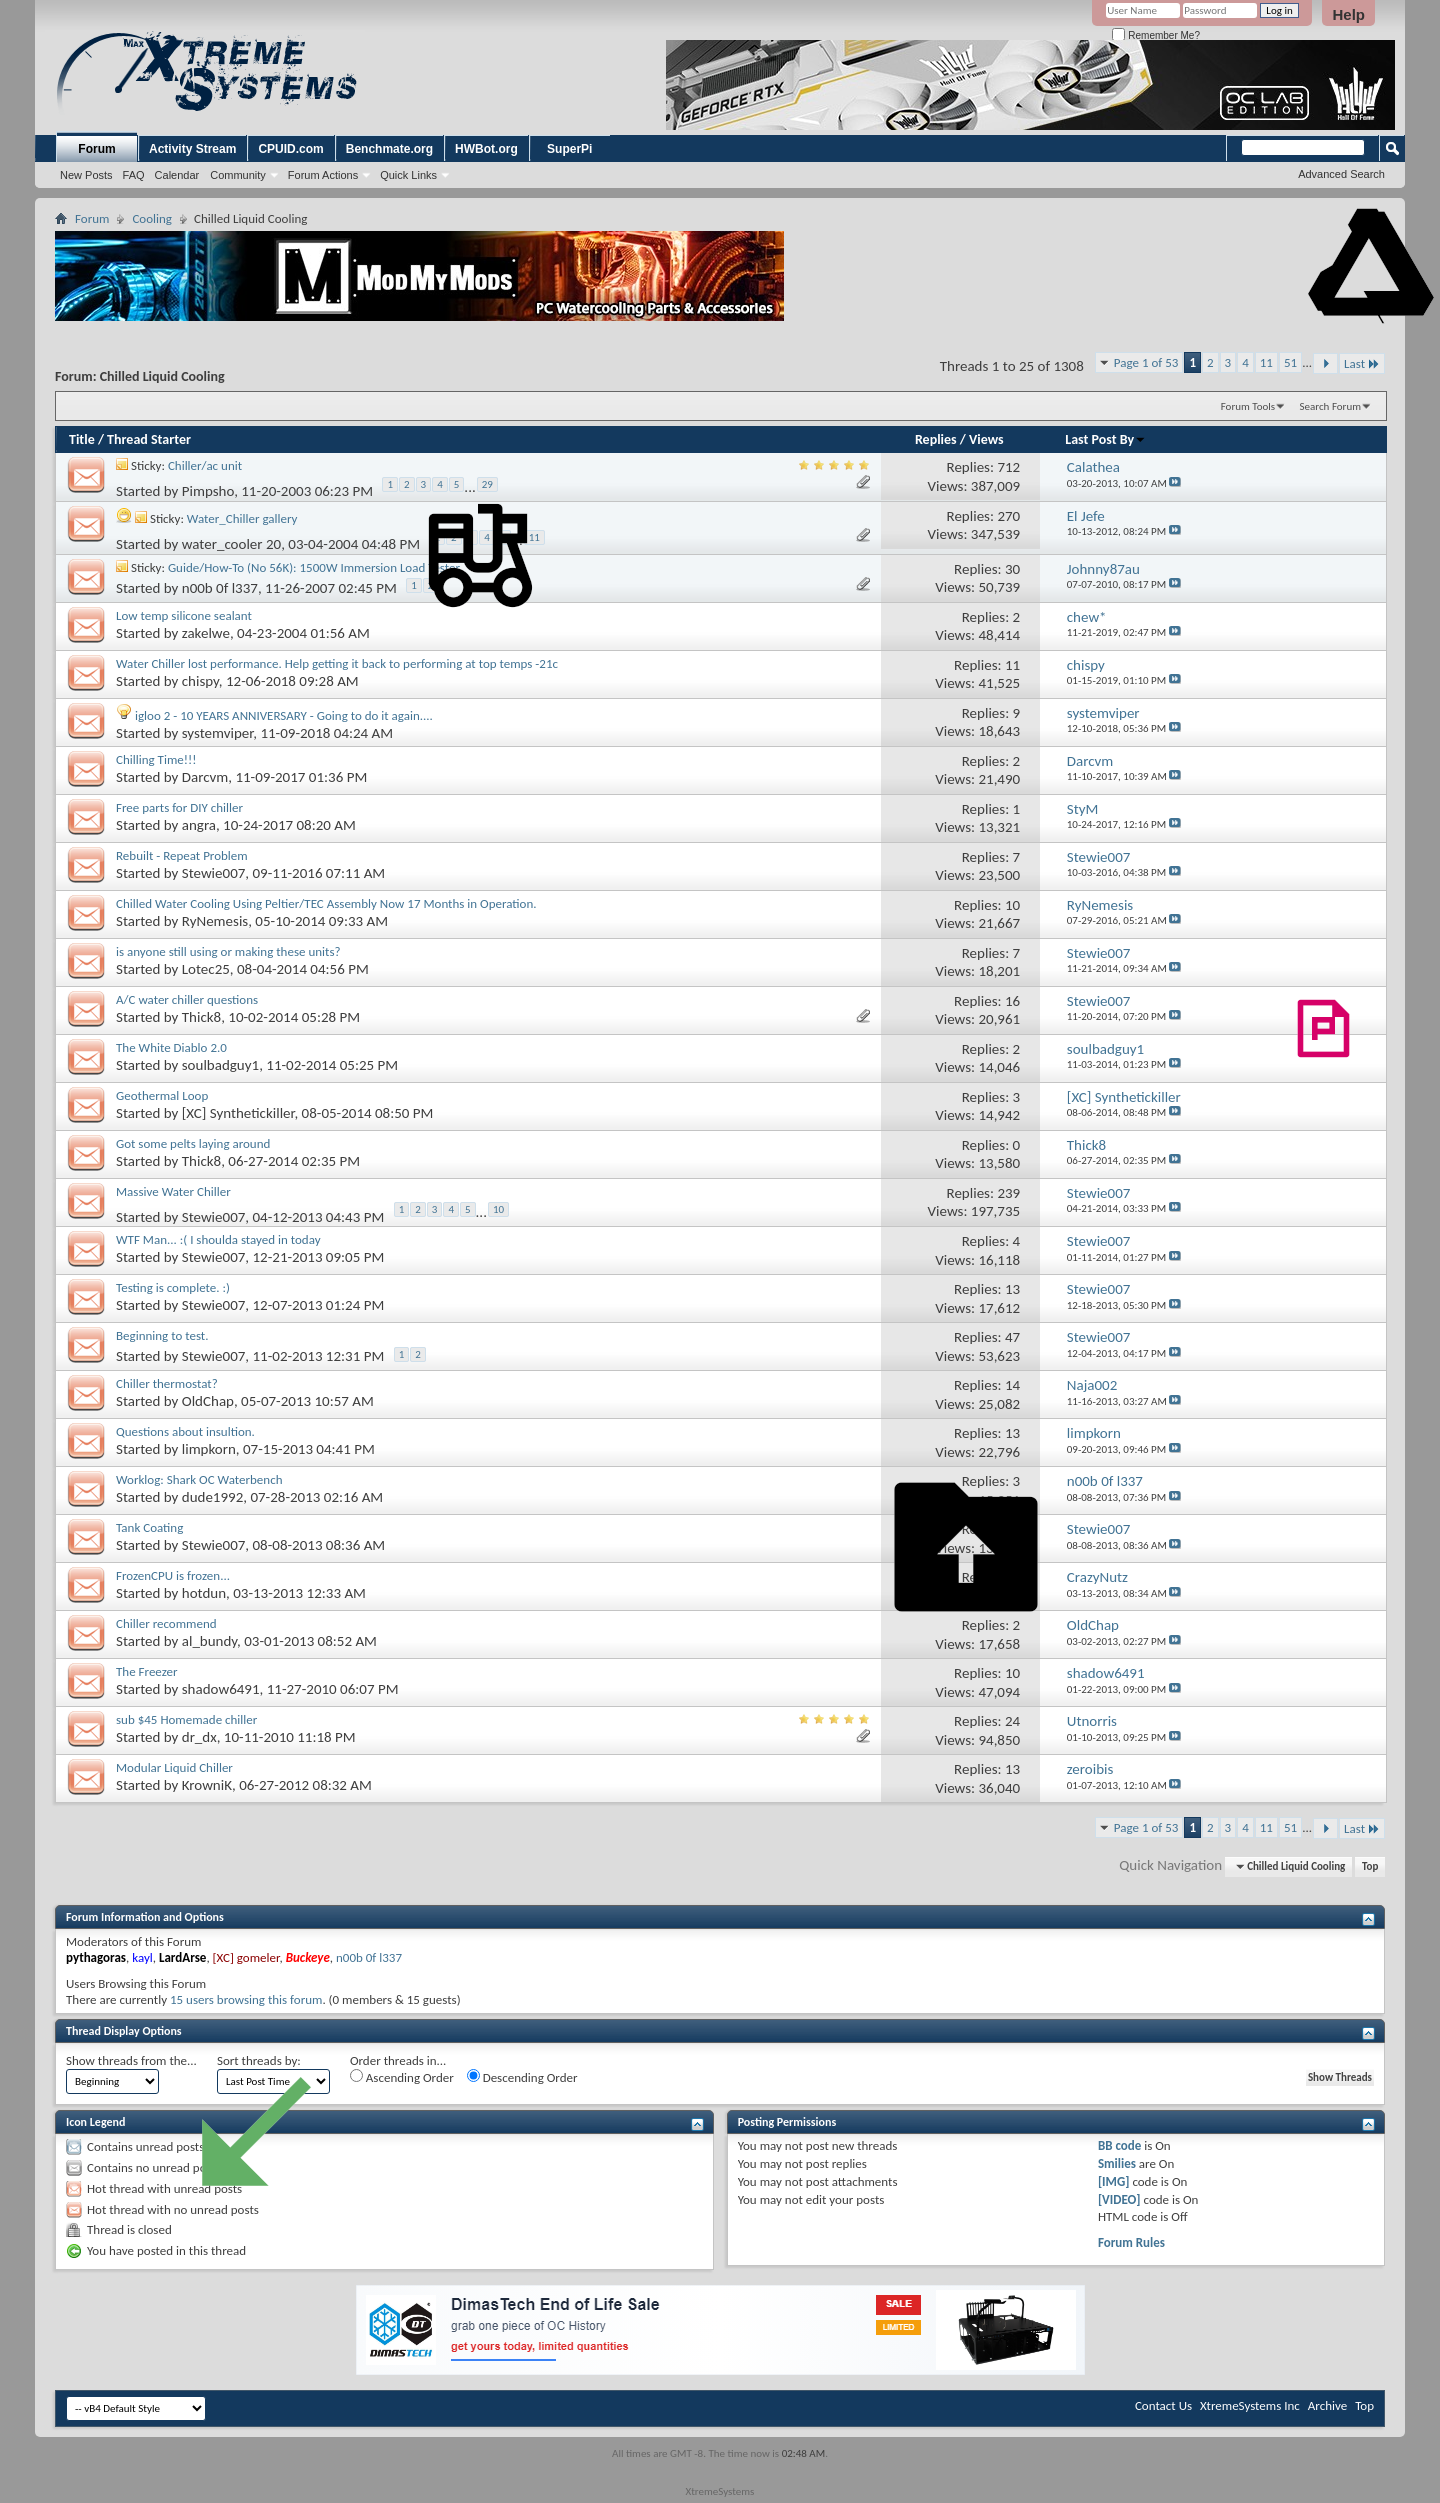 This screenshot has width=1440, height=2503. What do you see at coordinates (1371, 266) in the screenshot?
I see `open affinity creative software` at bounding box center [1371, 266].